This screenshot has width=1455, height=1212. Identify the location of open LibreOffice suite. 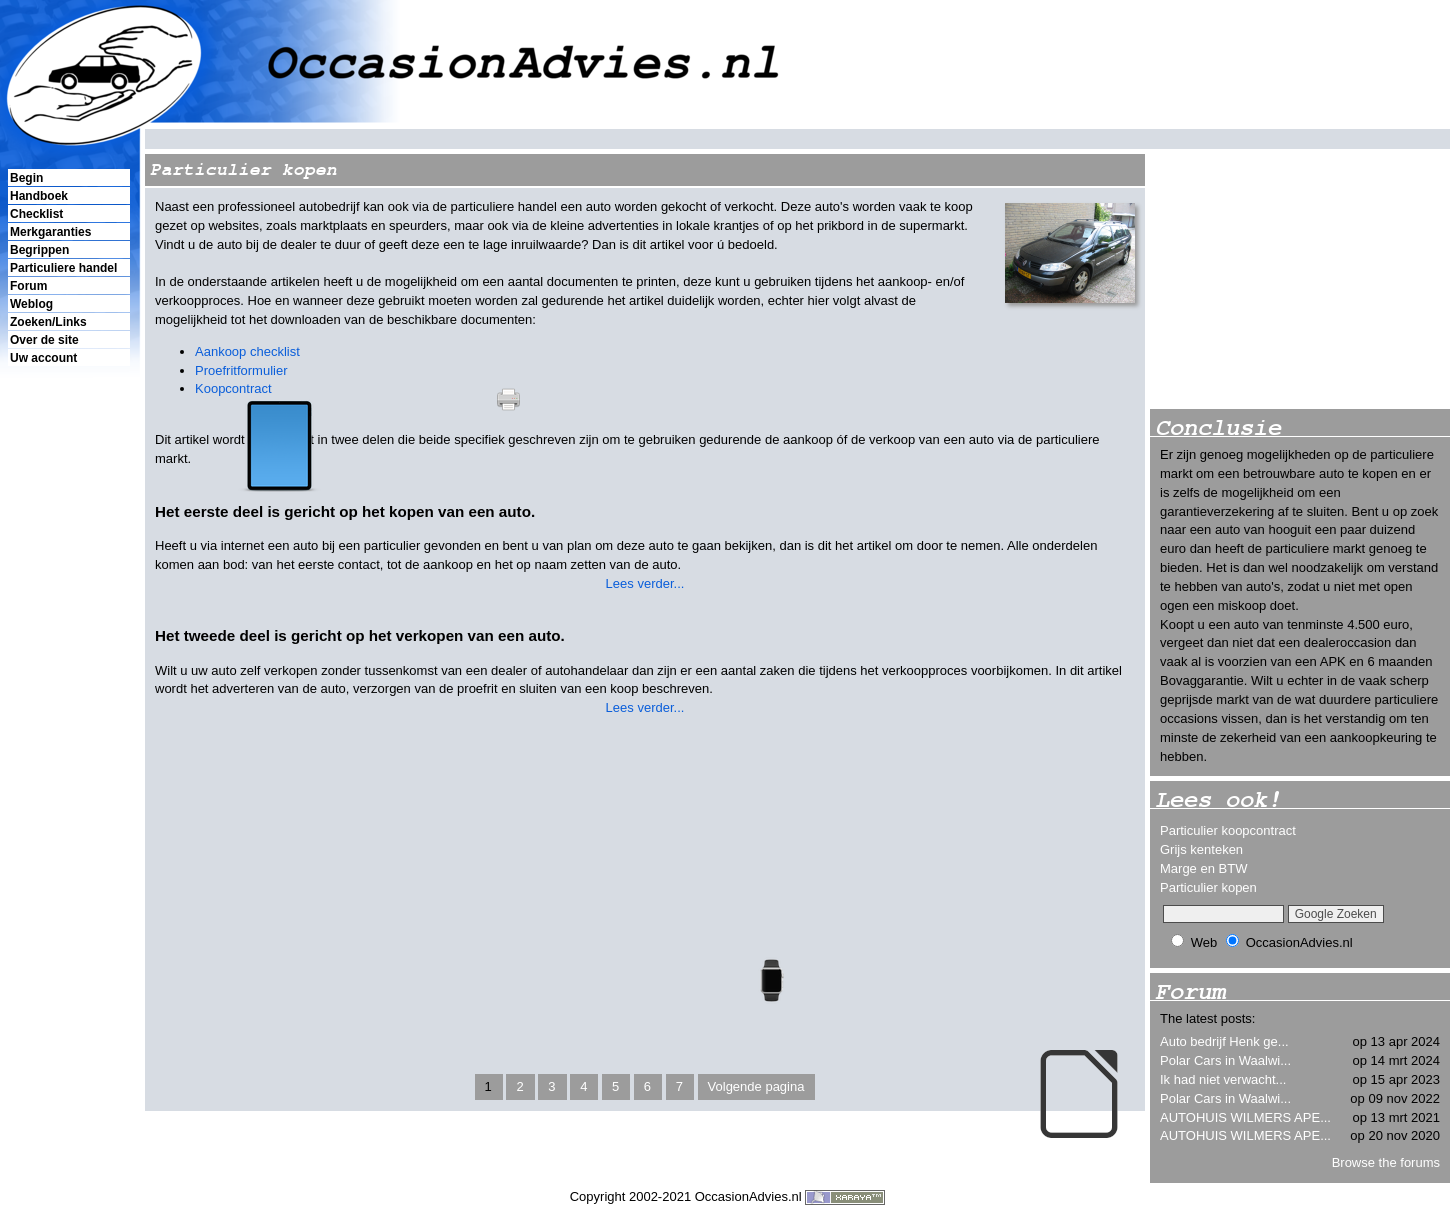
(1079, 1094).